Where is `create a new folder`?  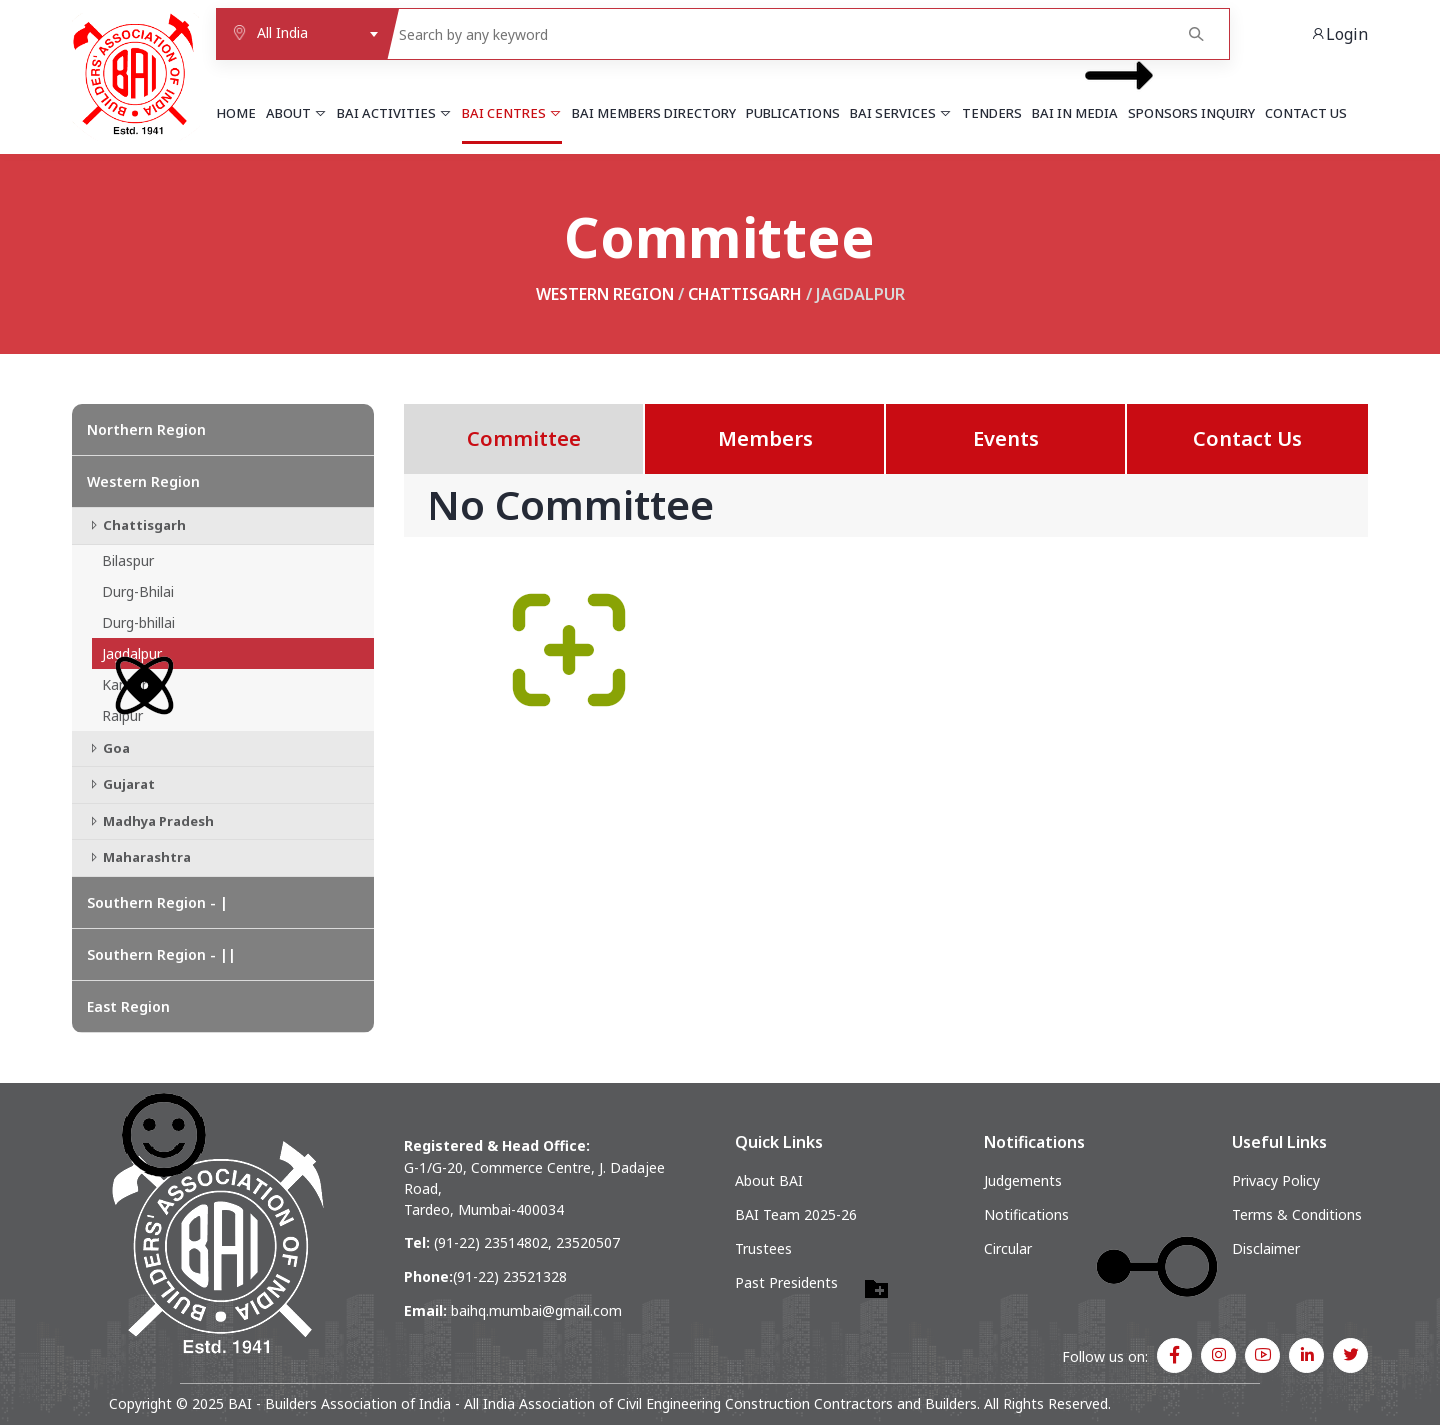 create a new folder is located at coordinates (876, 1289).